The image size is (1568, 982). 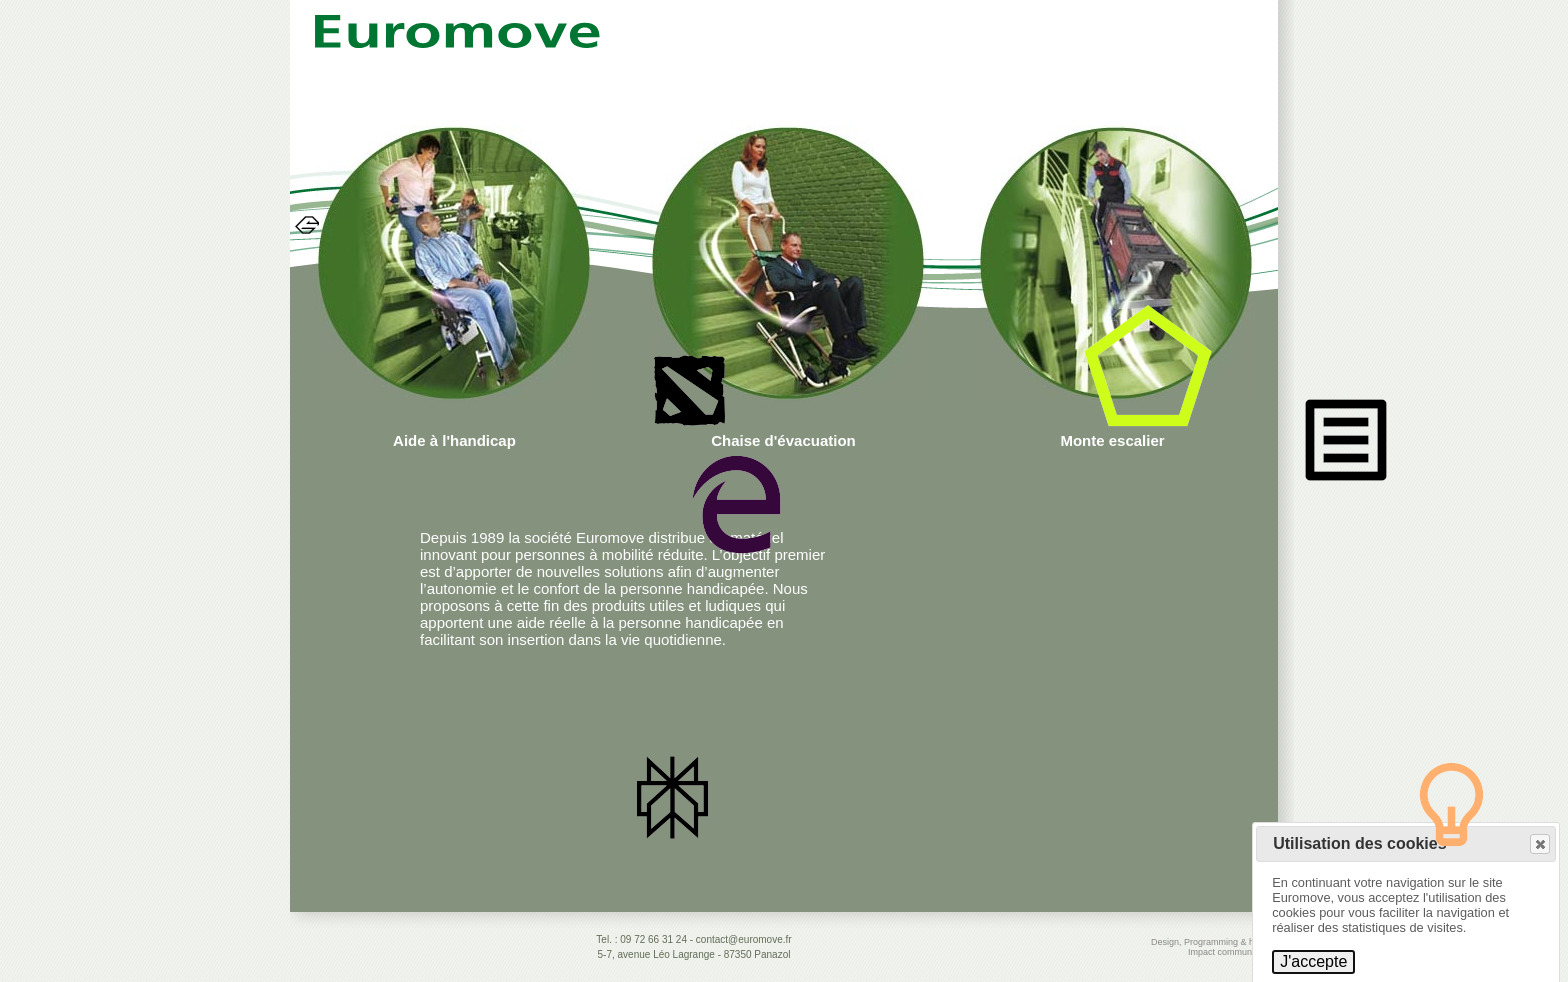 I want to click on switch to horizontal layout view, so click(x=1346, y=440).